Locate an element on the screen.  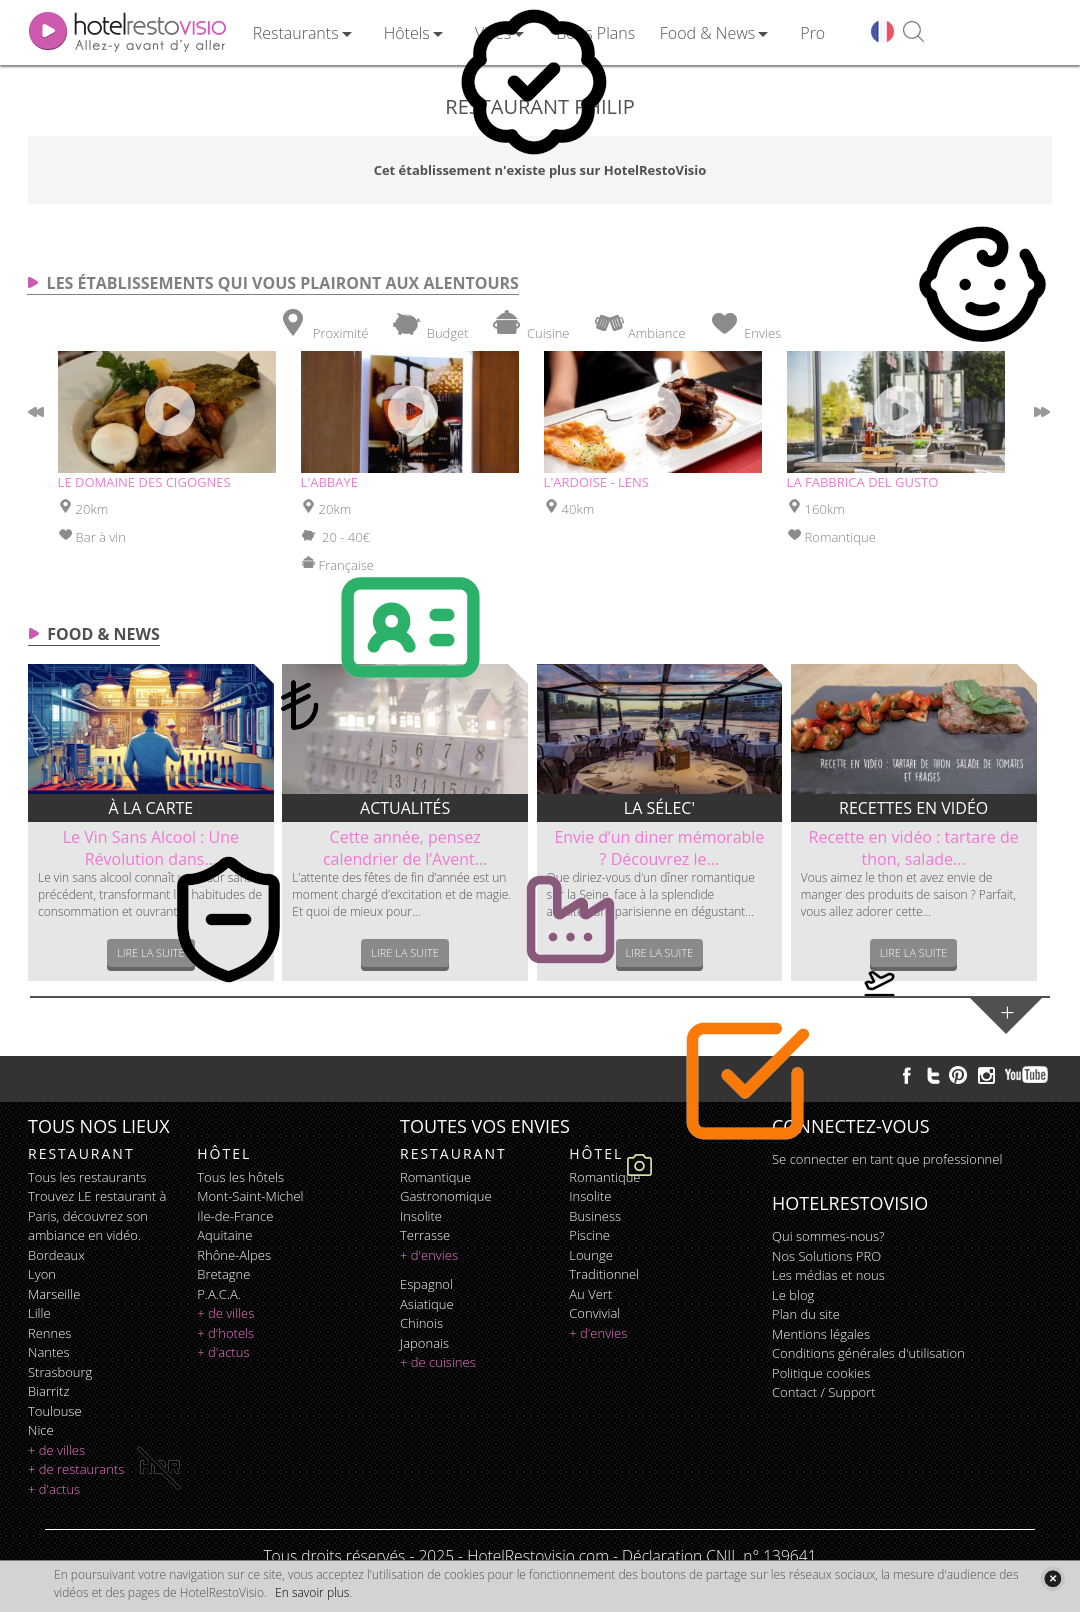
indicates a verified account or profile is located at coordinates (534, 82).